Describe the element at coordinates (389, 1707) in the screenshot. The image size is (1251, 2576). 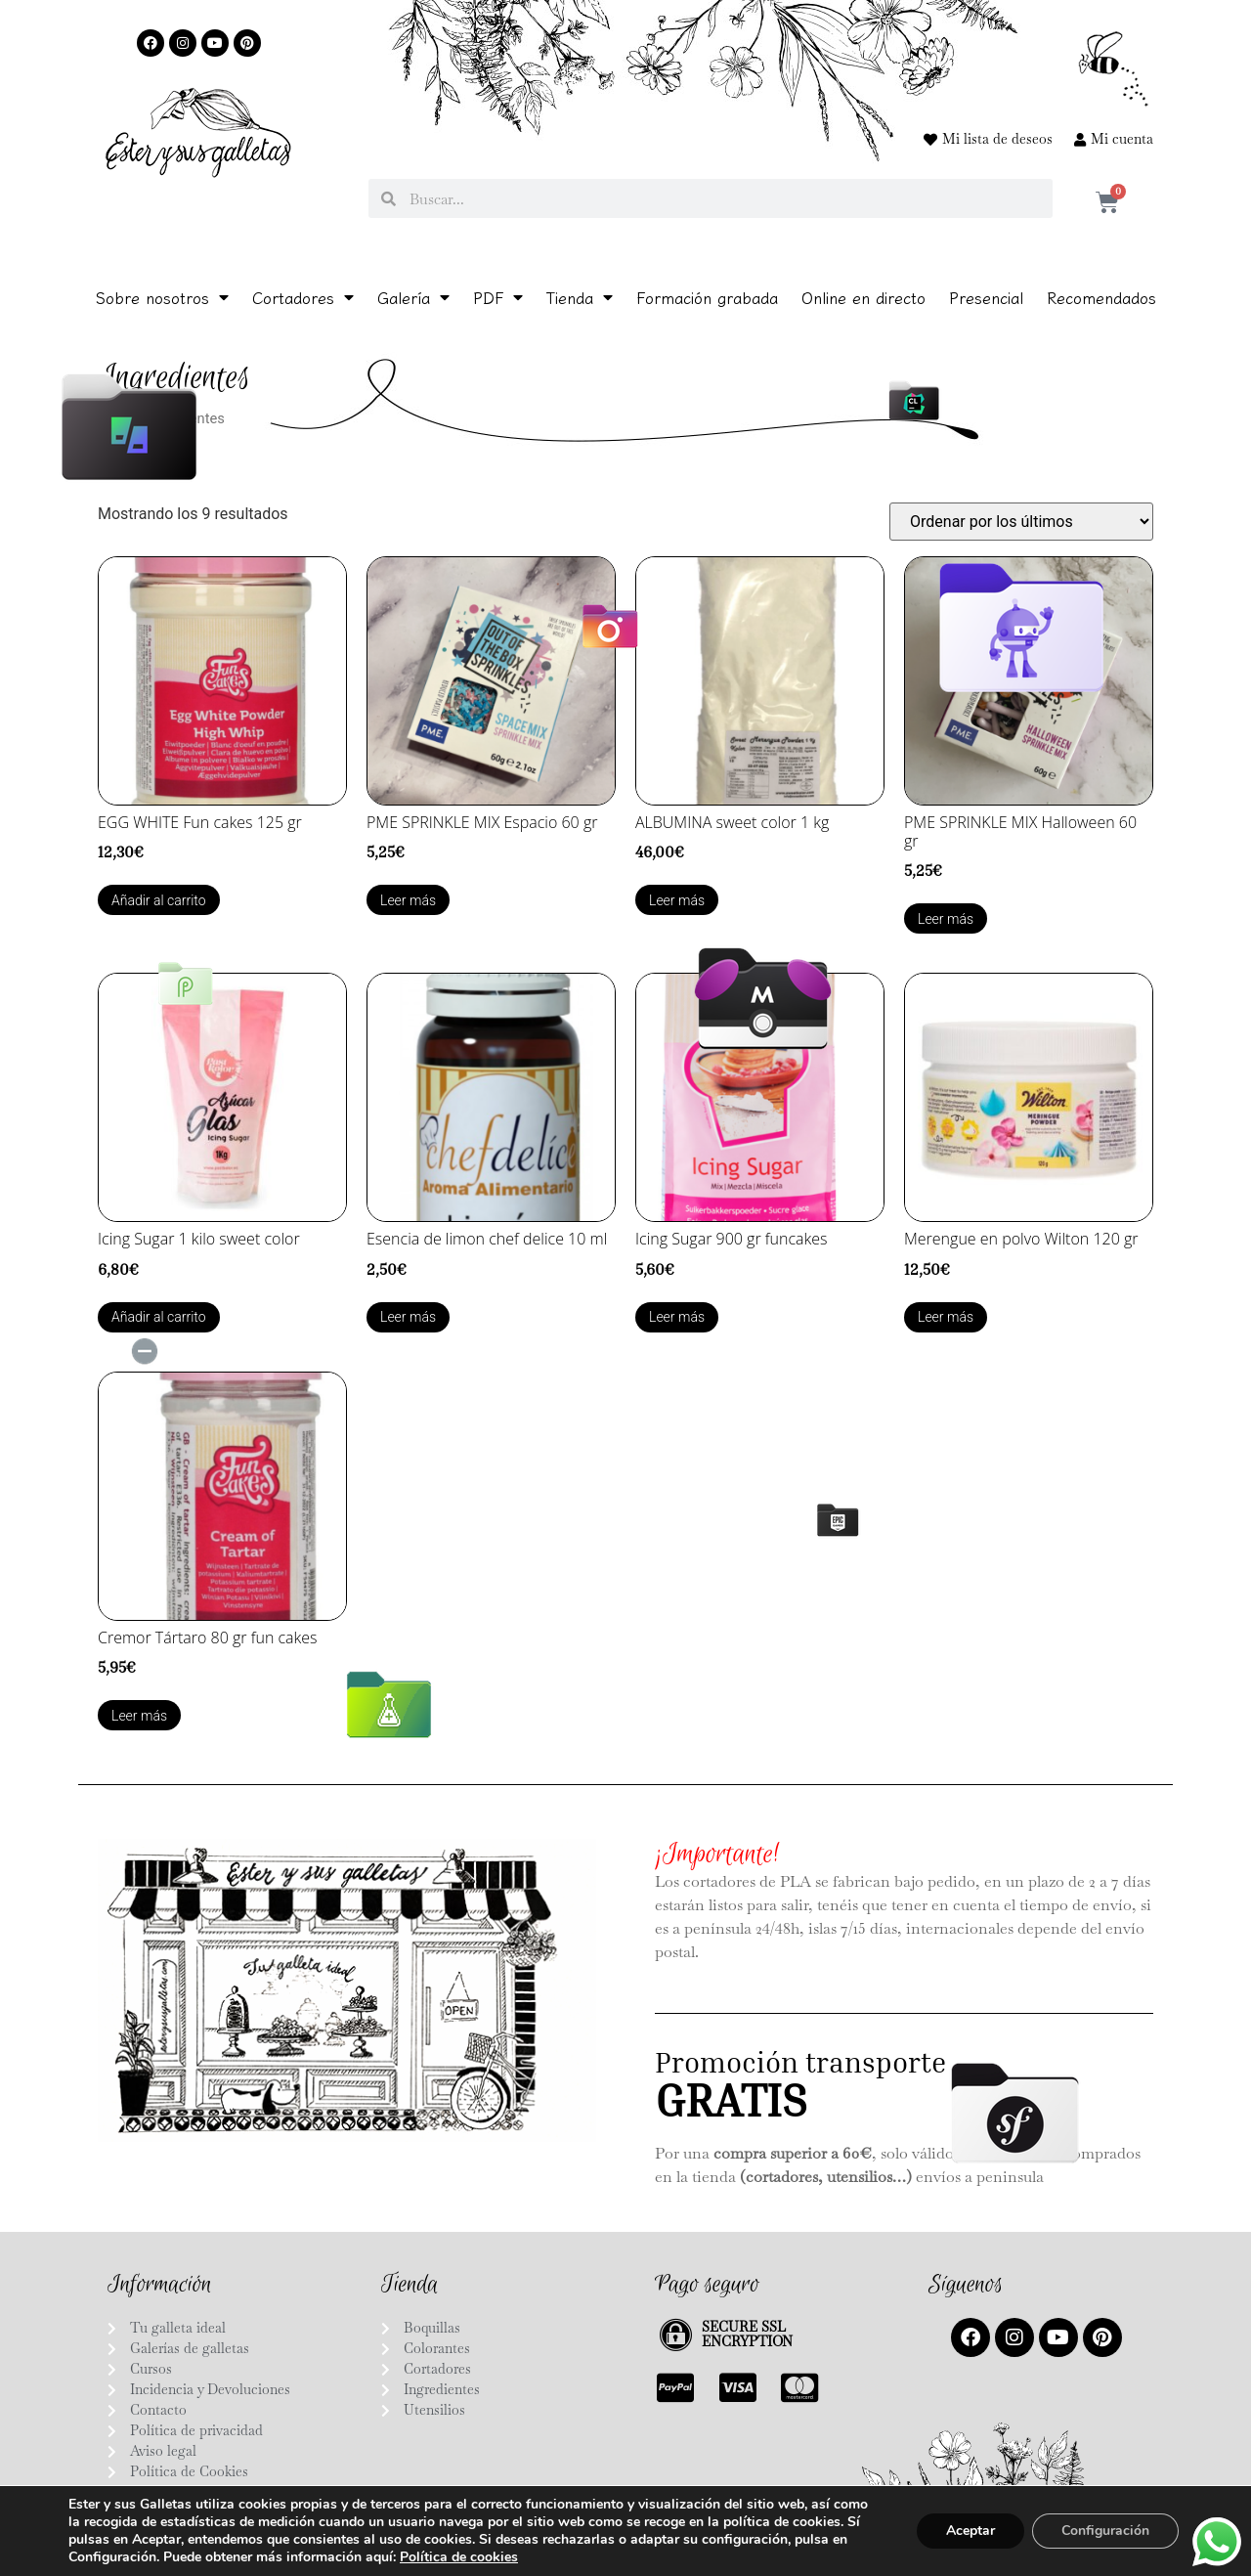
I see `folder for science or chemistry-related files` at that location.